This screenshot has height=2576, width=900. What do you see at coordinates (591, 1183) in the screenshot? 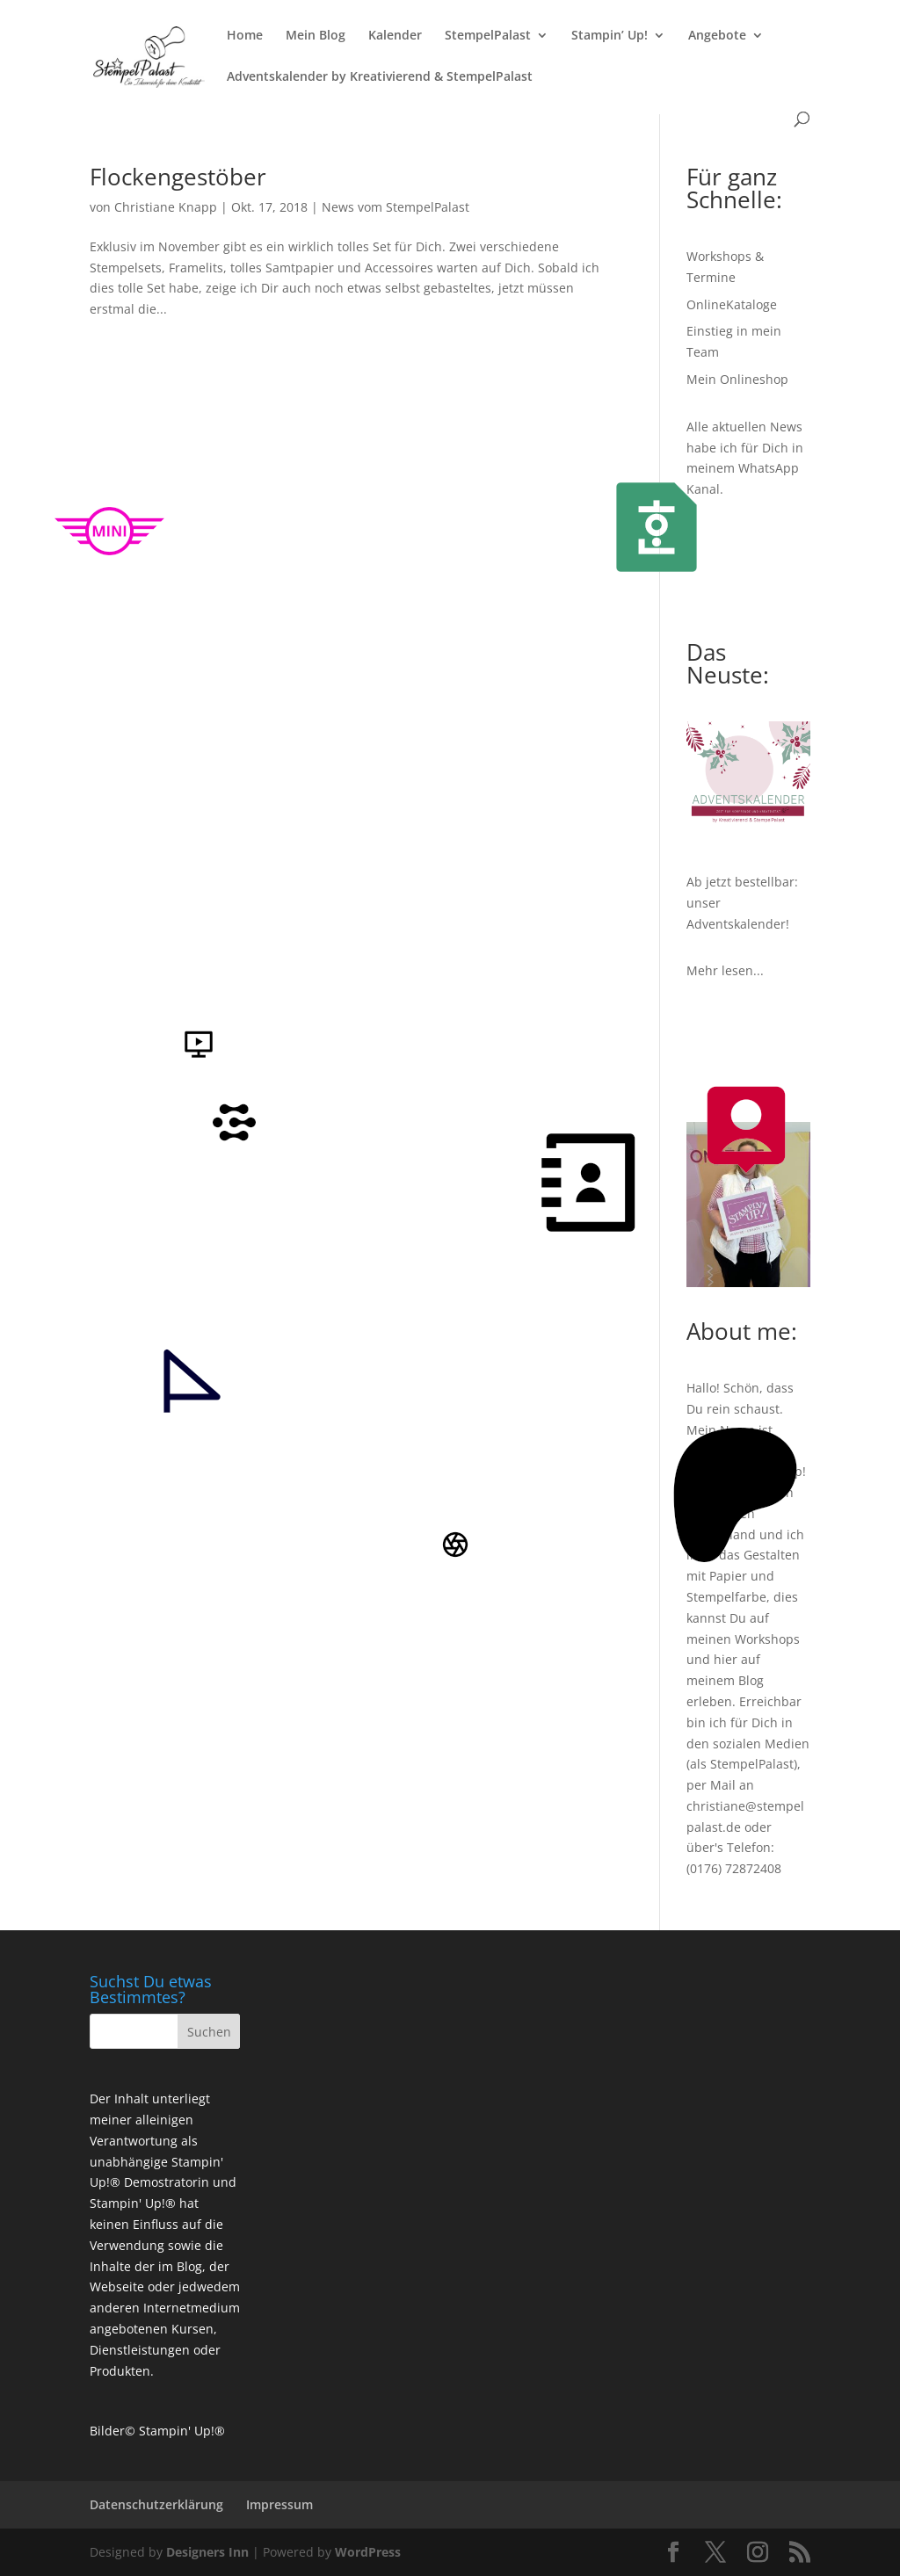
I see `open your contacts book` at bounding box center [591, 1183].